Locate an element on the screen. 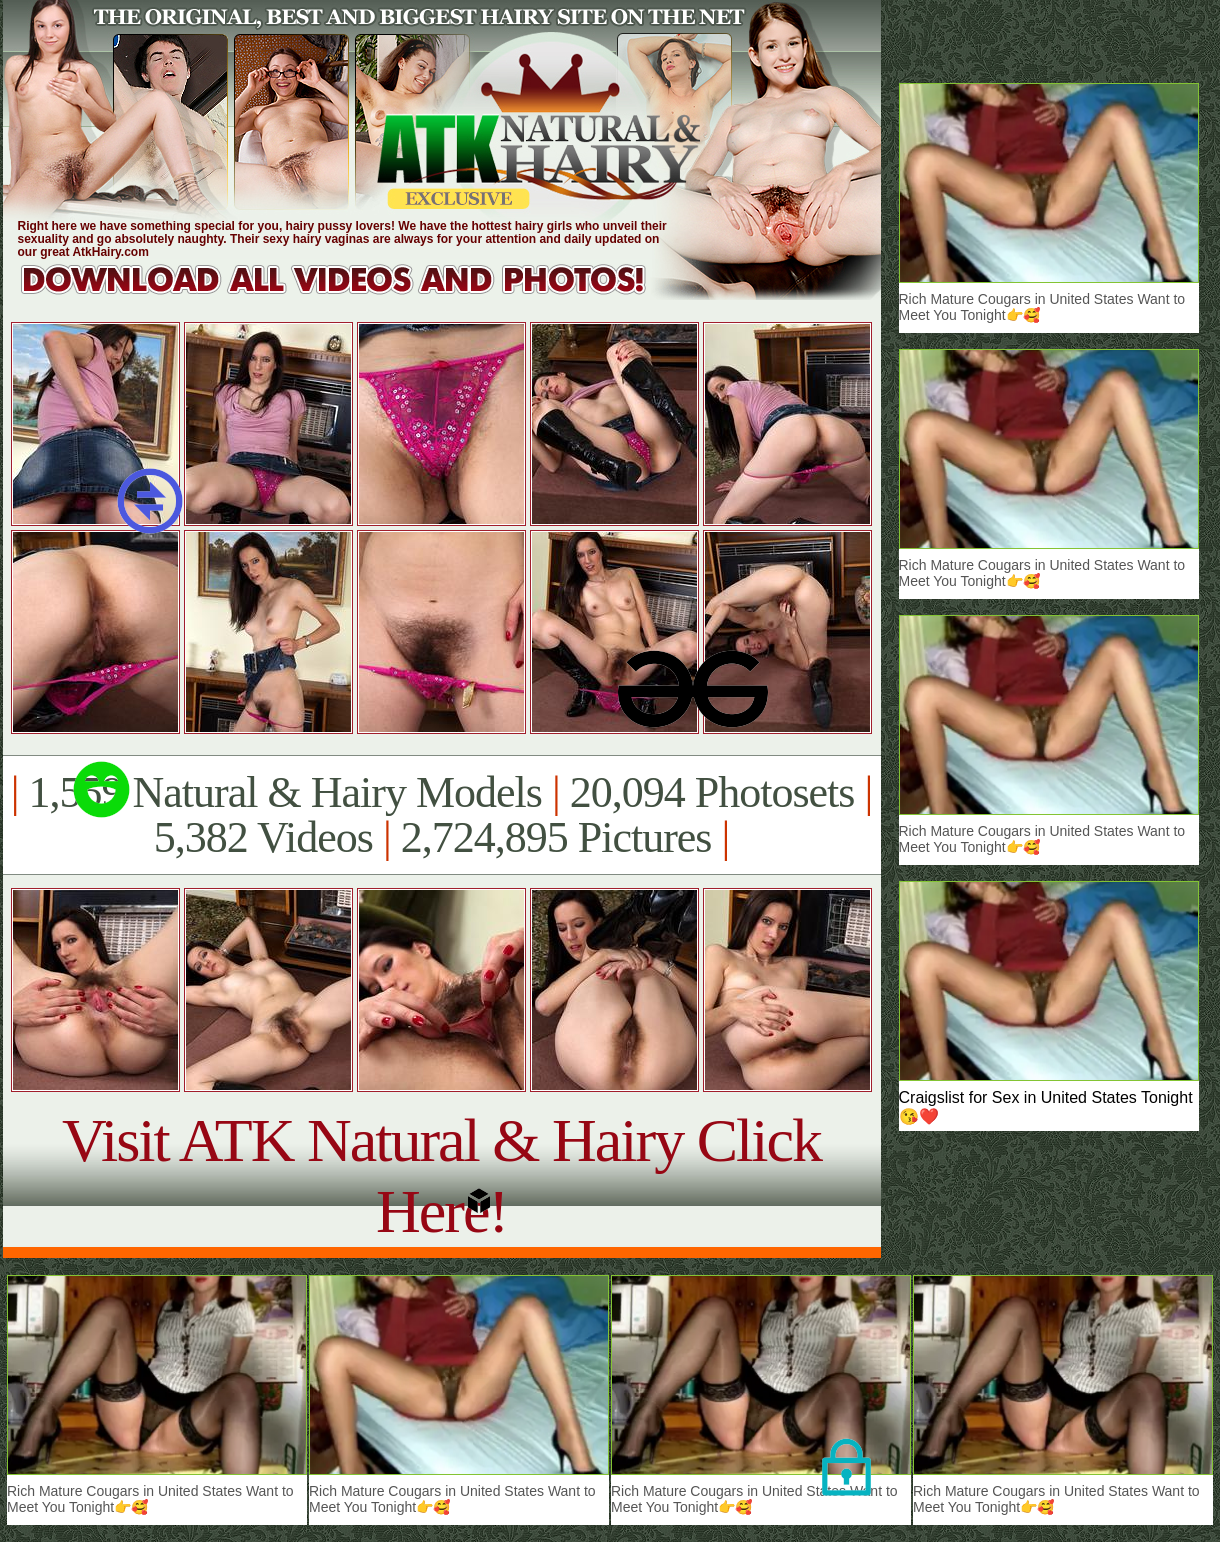  exchange or convert currency is located at coordinates (150, 501).